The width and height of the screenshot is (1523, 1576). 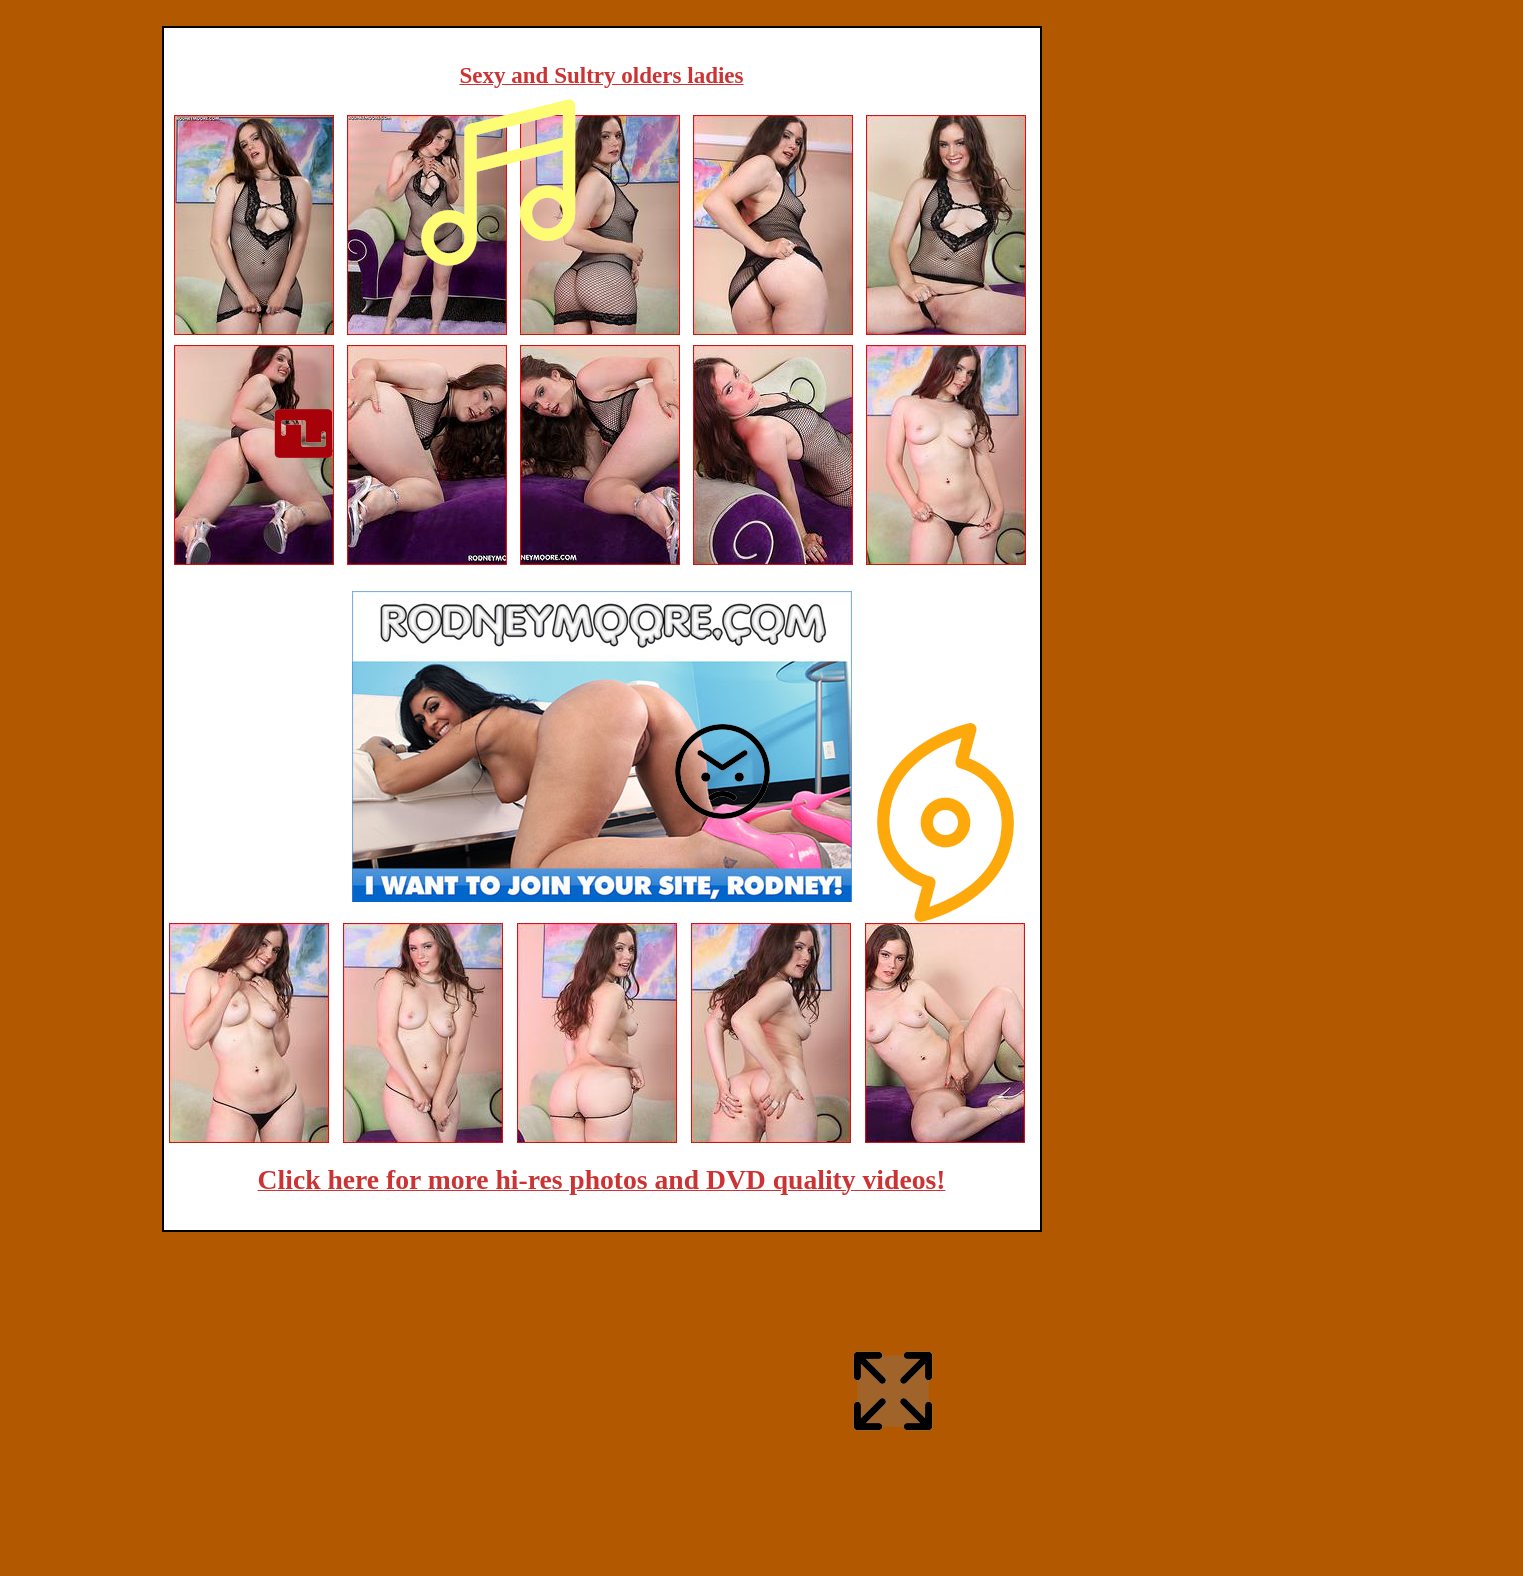 I want to click on toggle square wave audio signal, so click(x=303, y=433).